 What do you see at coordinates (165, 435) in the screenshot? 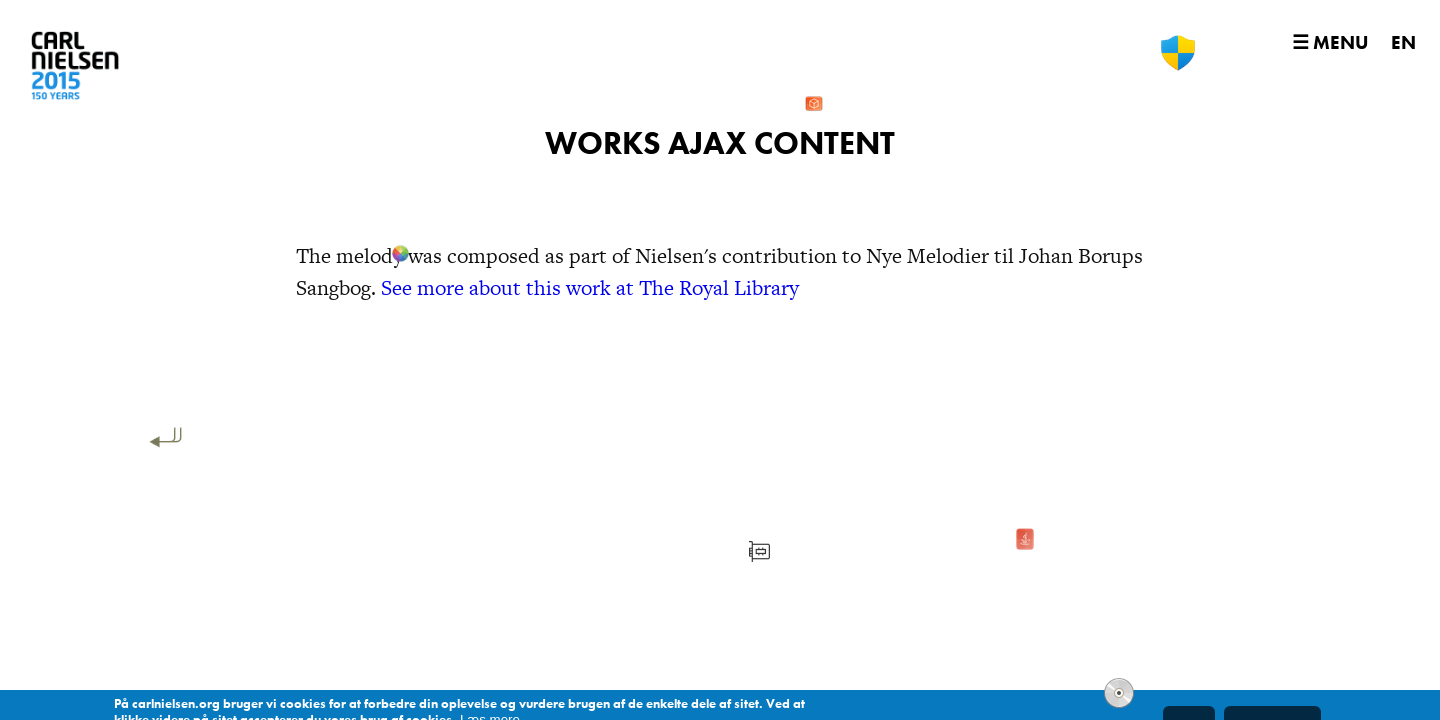
I see `reply to all recipients of an email` at bounding box center [165, 435].